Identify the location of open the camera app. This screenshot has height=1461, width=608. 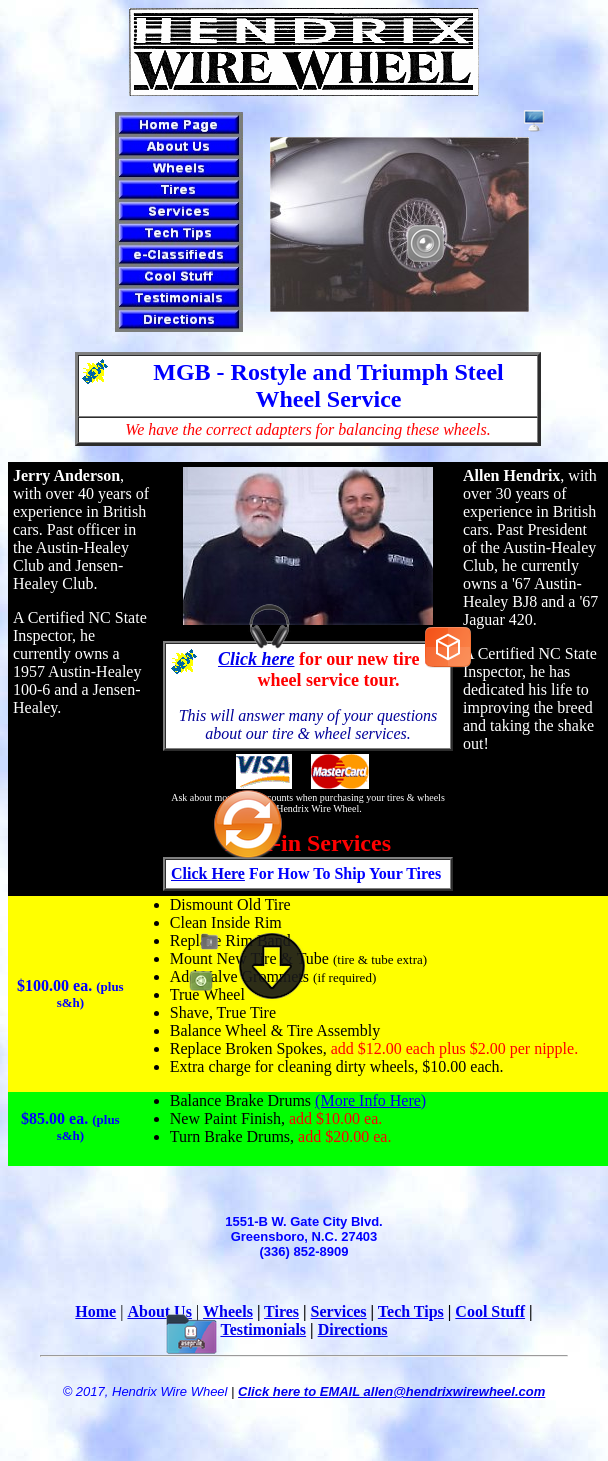
(425, 243).